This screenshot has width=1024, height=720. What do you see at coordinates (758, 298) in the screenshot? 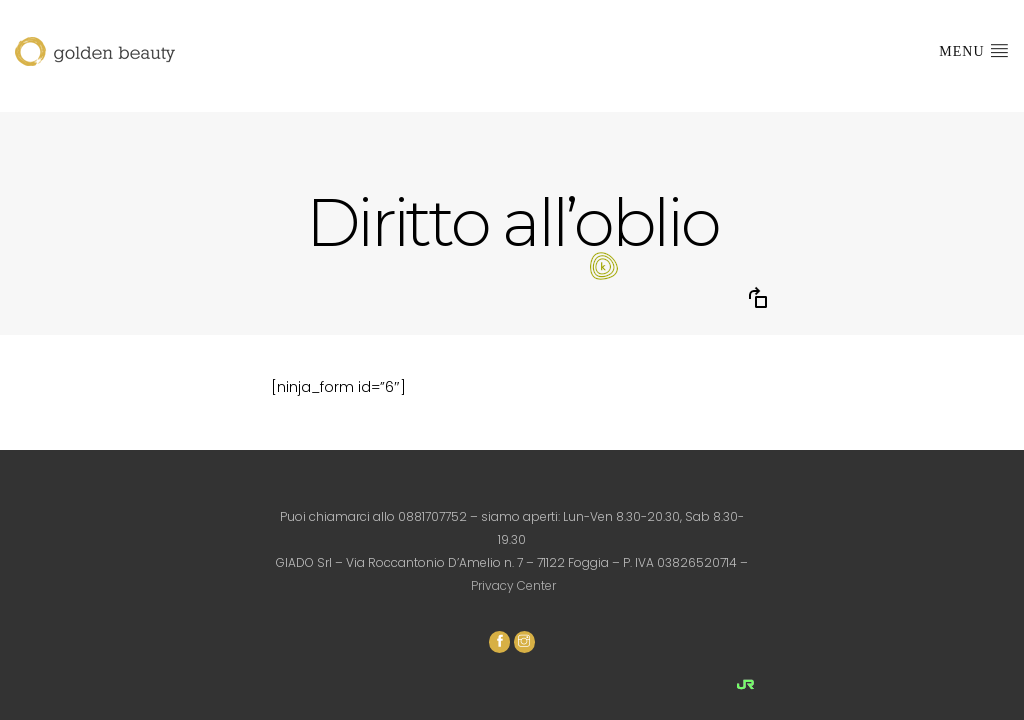
I see `rotate element clockwise` at bounding box center [758, 298].